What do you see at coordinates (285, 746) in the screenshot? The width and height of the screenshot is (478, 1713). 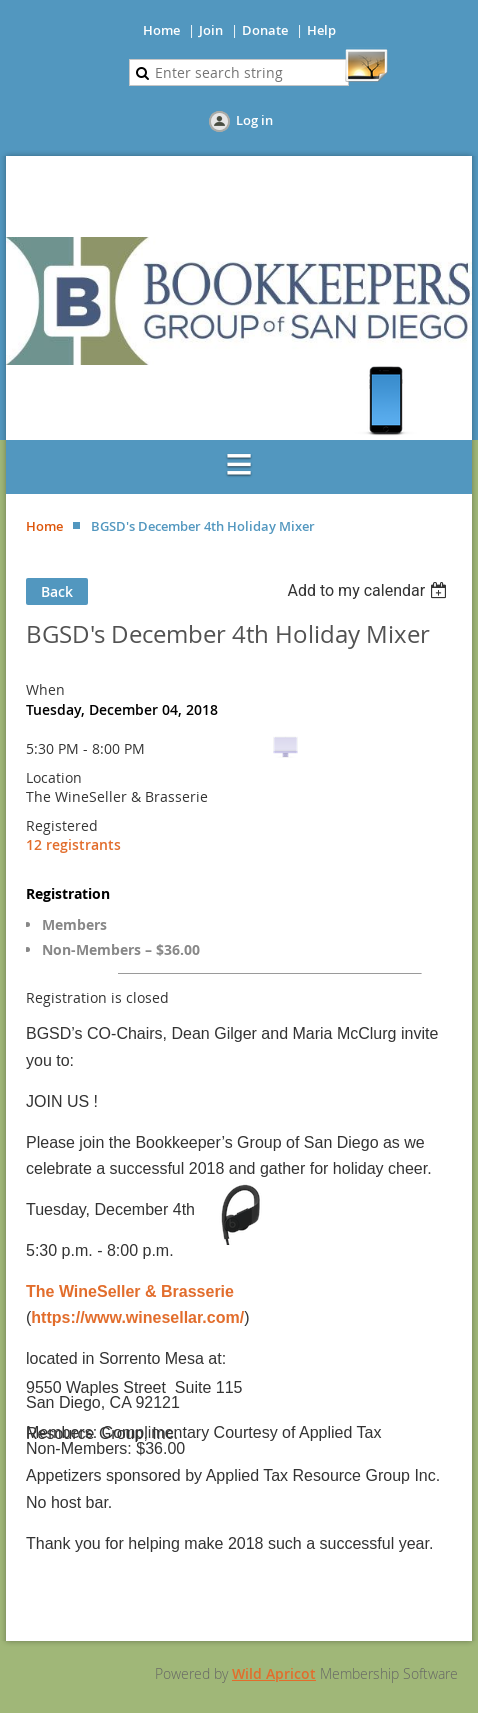 I see `indicates this mac in system preferences or network devices` at bounding box center [285, 746].